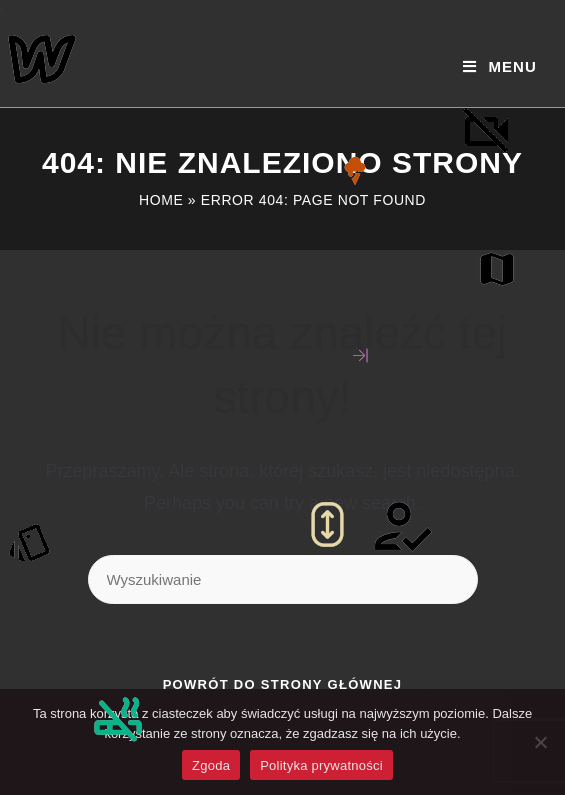 Image resolution: width=565 pixels, height=795 pixels. Describe the element at coordinates (486, 131) in the screenshot. I see `turn off camera during video call` at that location.